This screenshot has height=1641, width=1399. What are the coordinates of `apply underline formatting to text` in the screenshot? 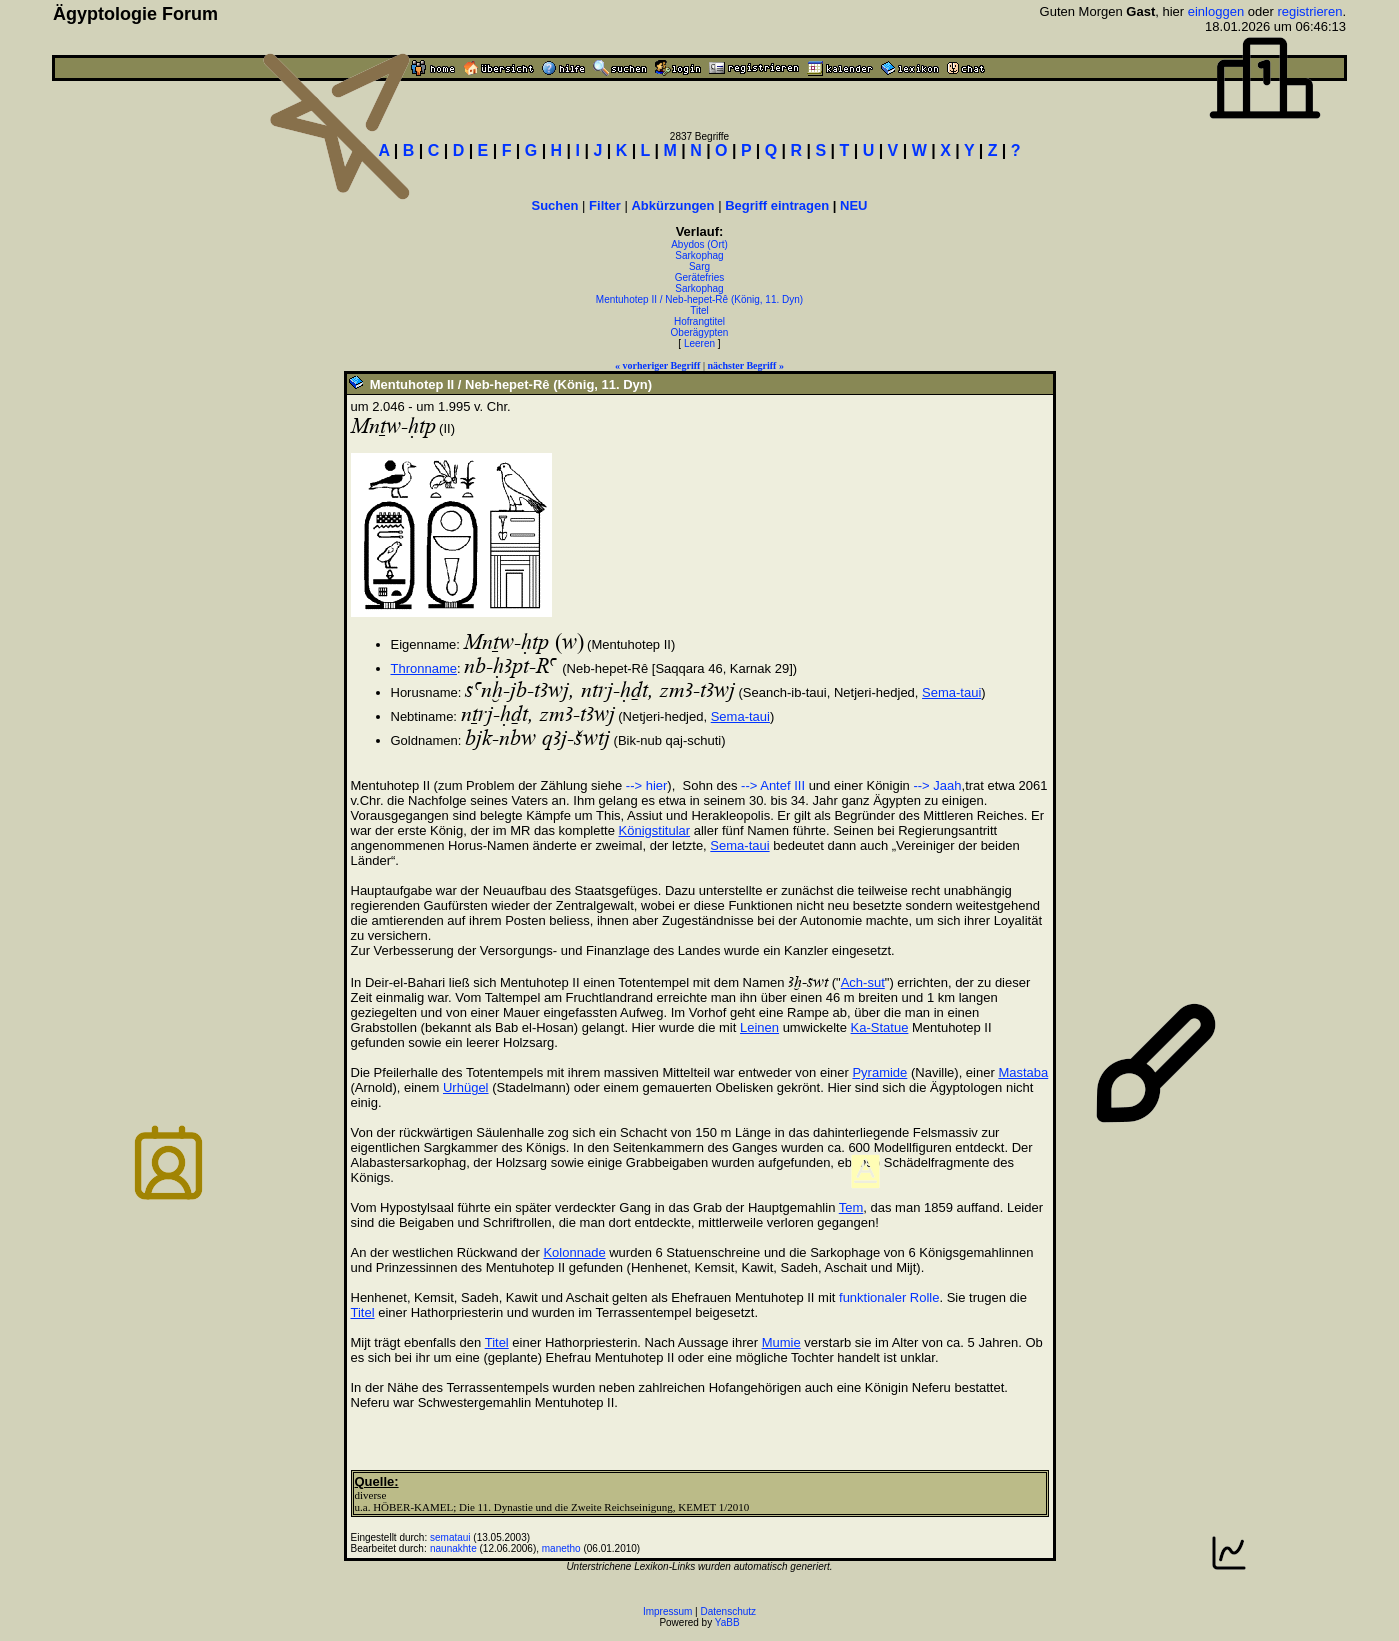 It's located at (865, 1171).